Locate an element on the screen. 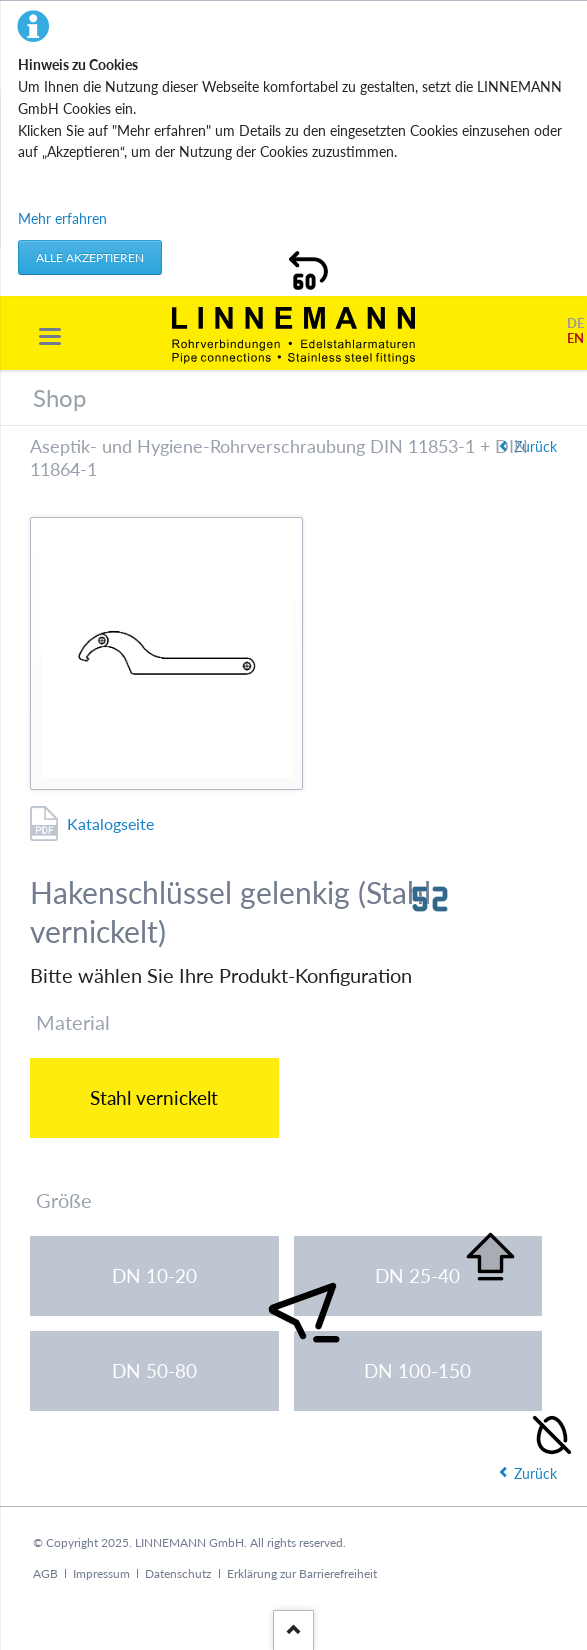 The image size is (587, 1650). rewind 60 seconds is located at coordinates (307, 271).